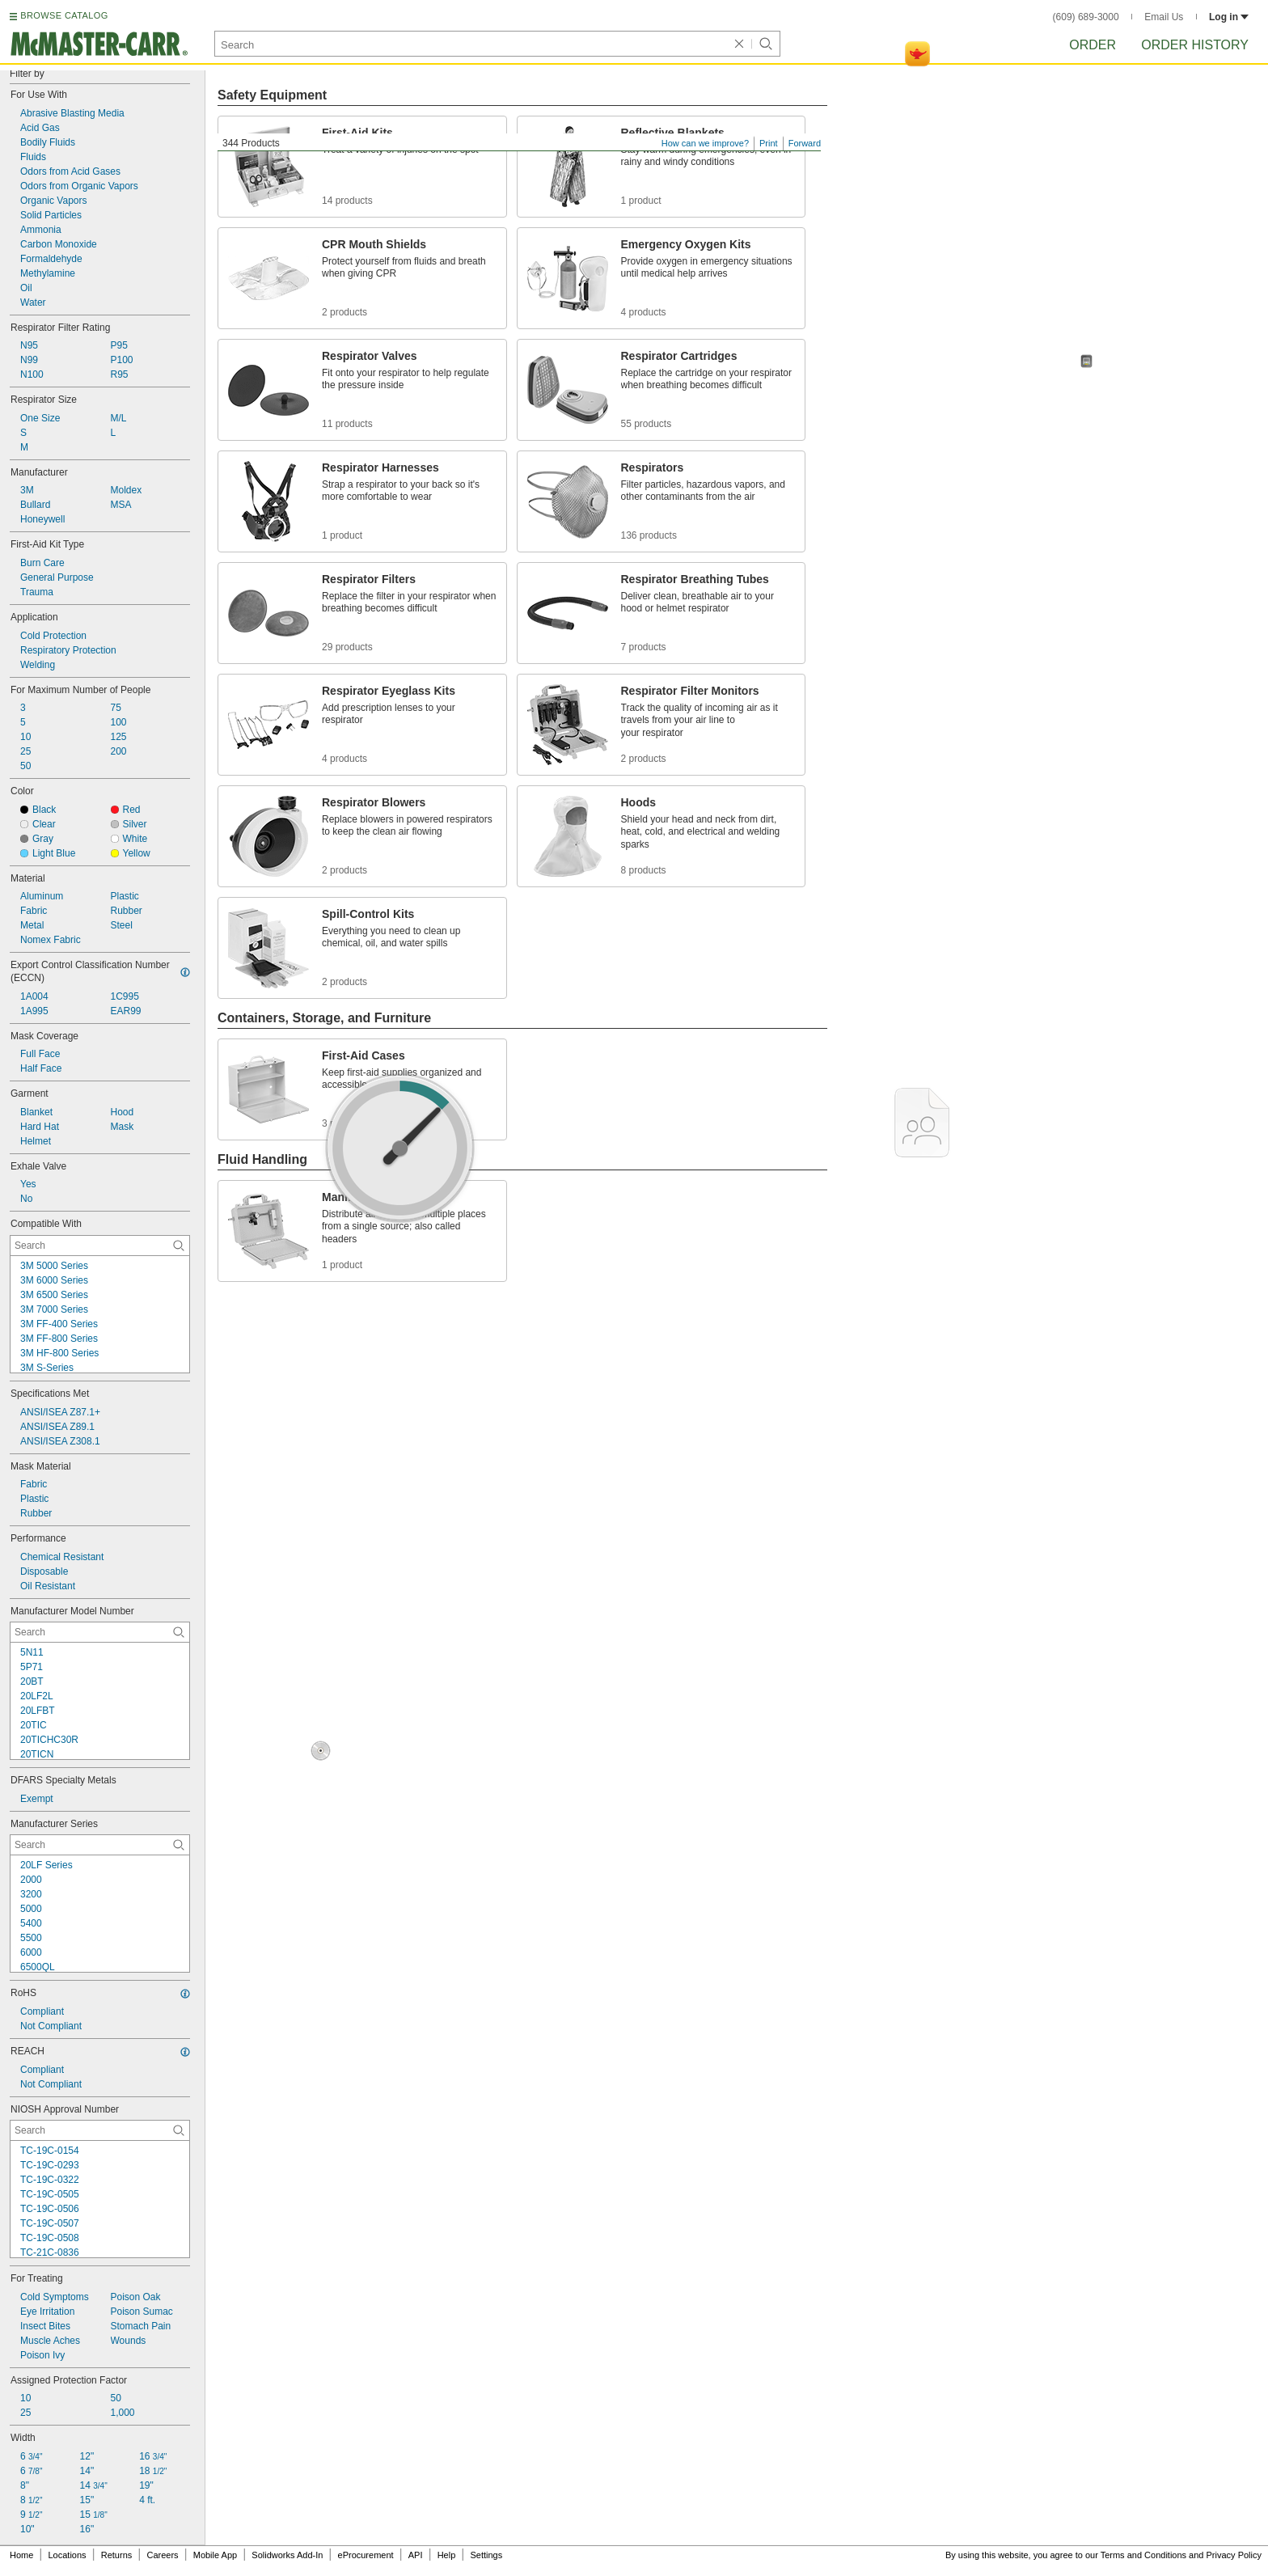 The image size is (1268, 2576). Describe the element at coordinates (320, 1750) in the screenshot. I see `indicates a CD/DVD drive or optical media device` at that location.